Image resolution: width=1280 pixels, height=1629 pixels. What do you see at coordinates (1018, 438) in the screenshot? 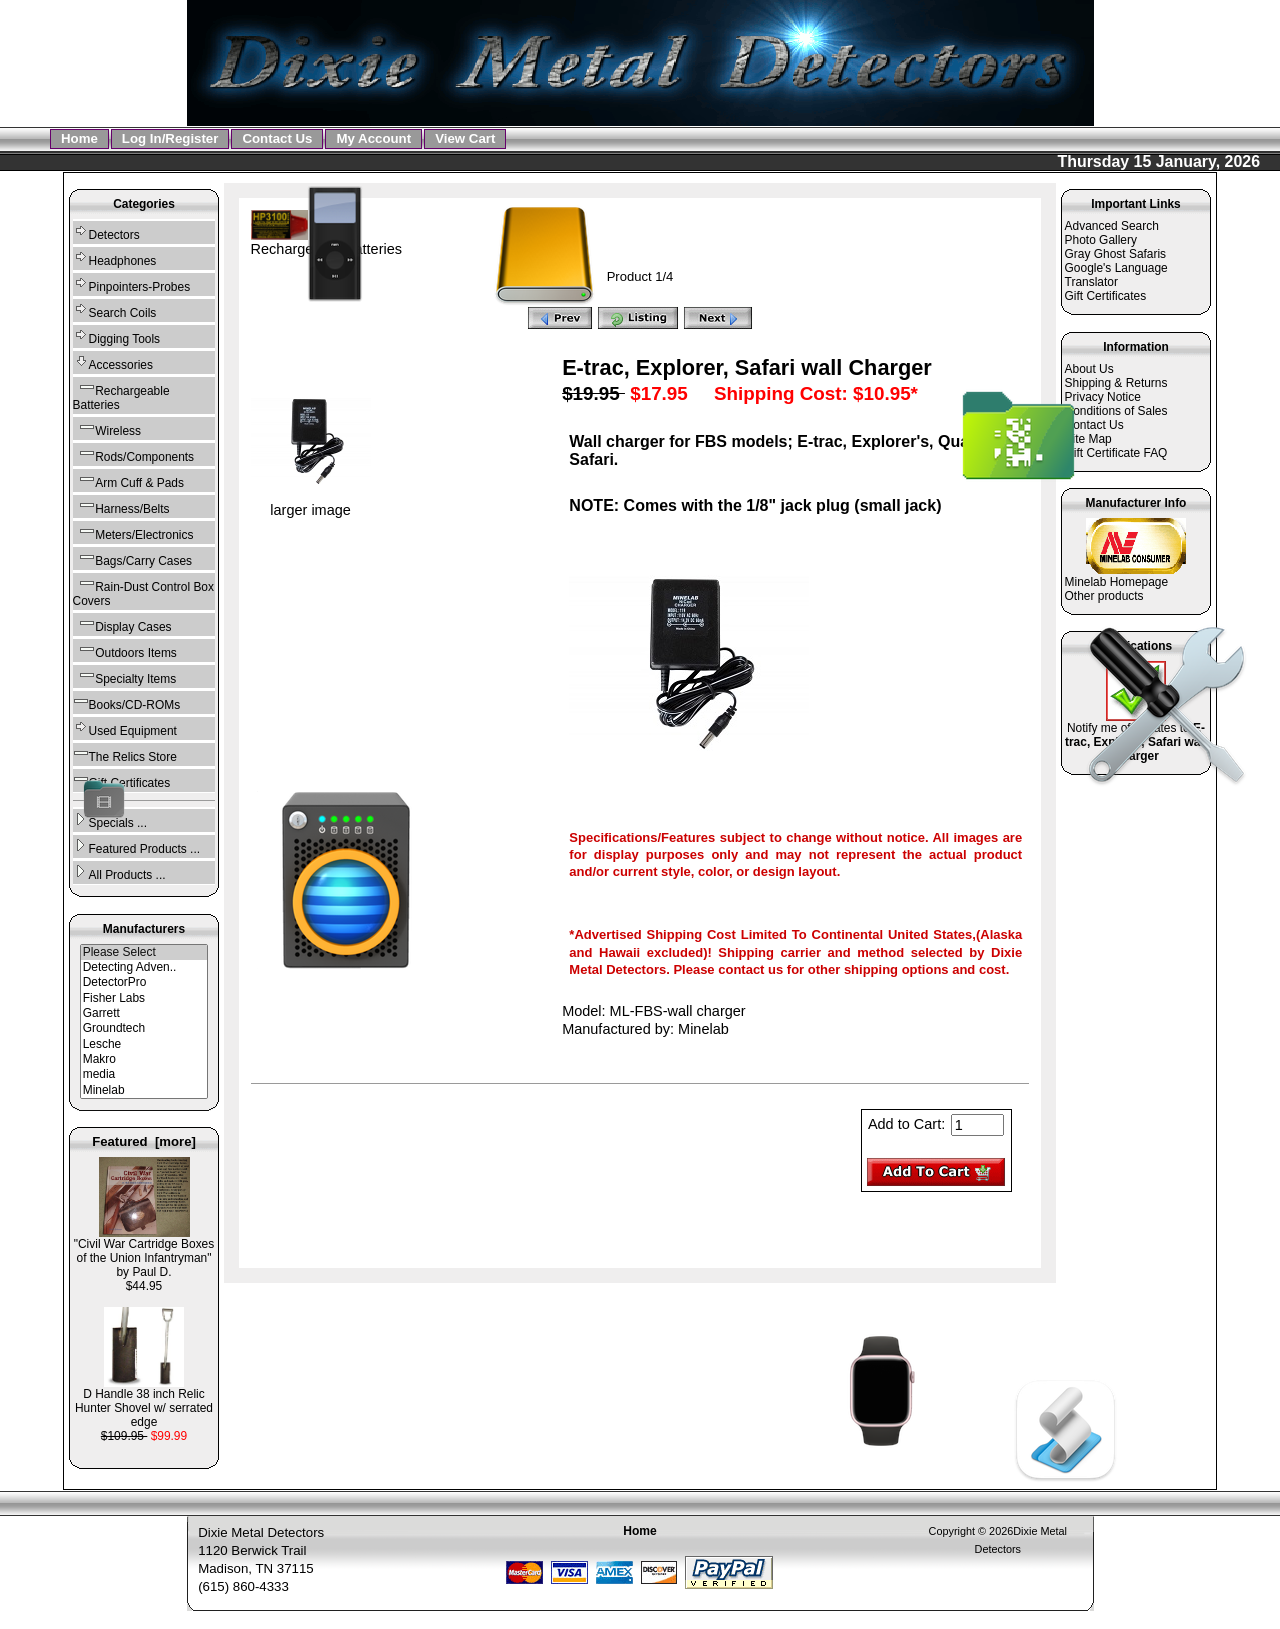
I see `open your GameJolt games folder` at bounding box center [1018, 438].